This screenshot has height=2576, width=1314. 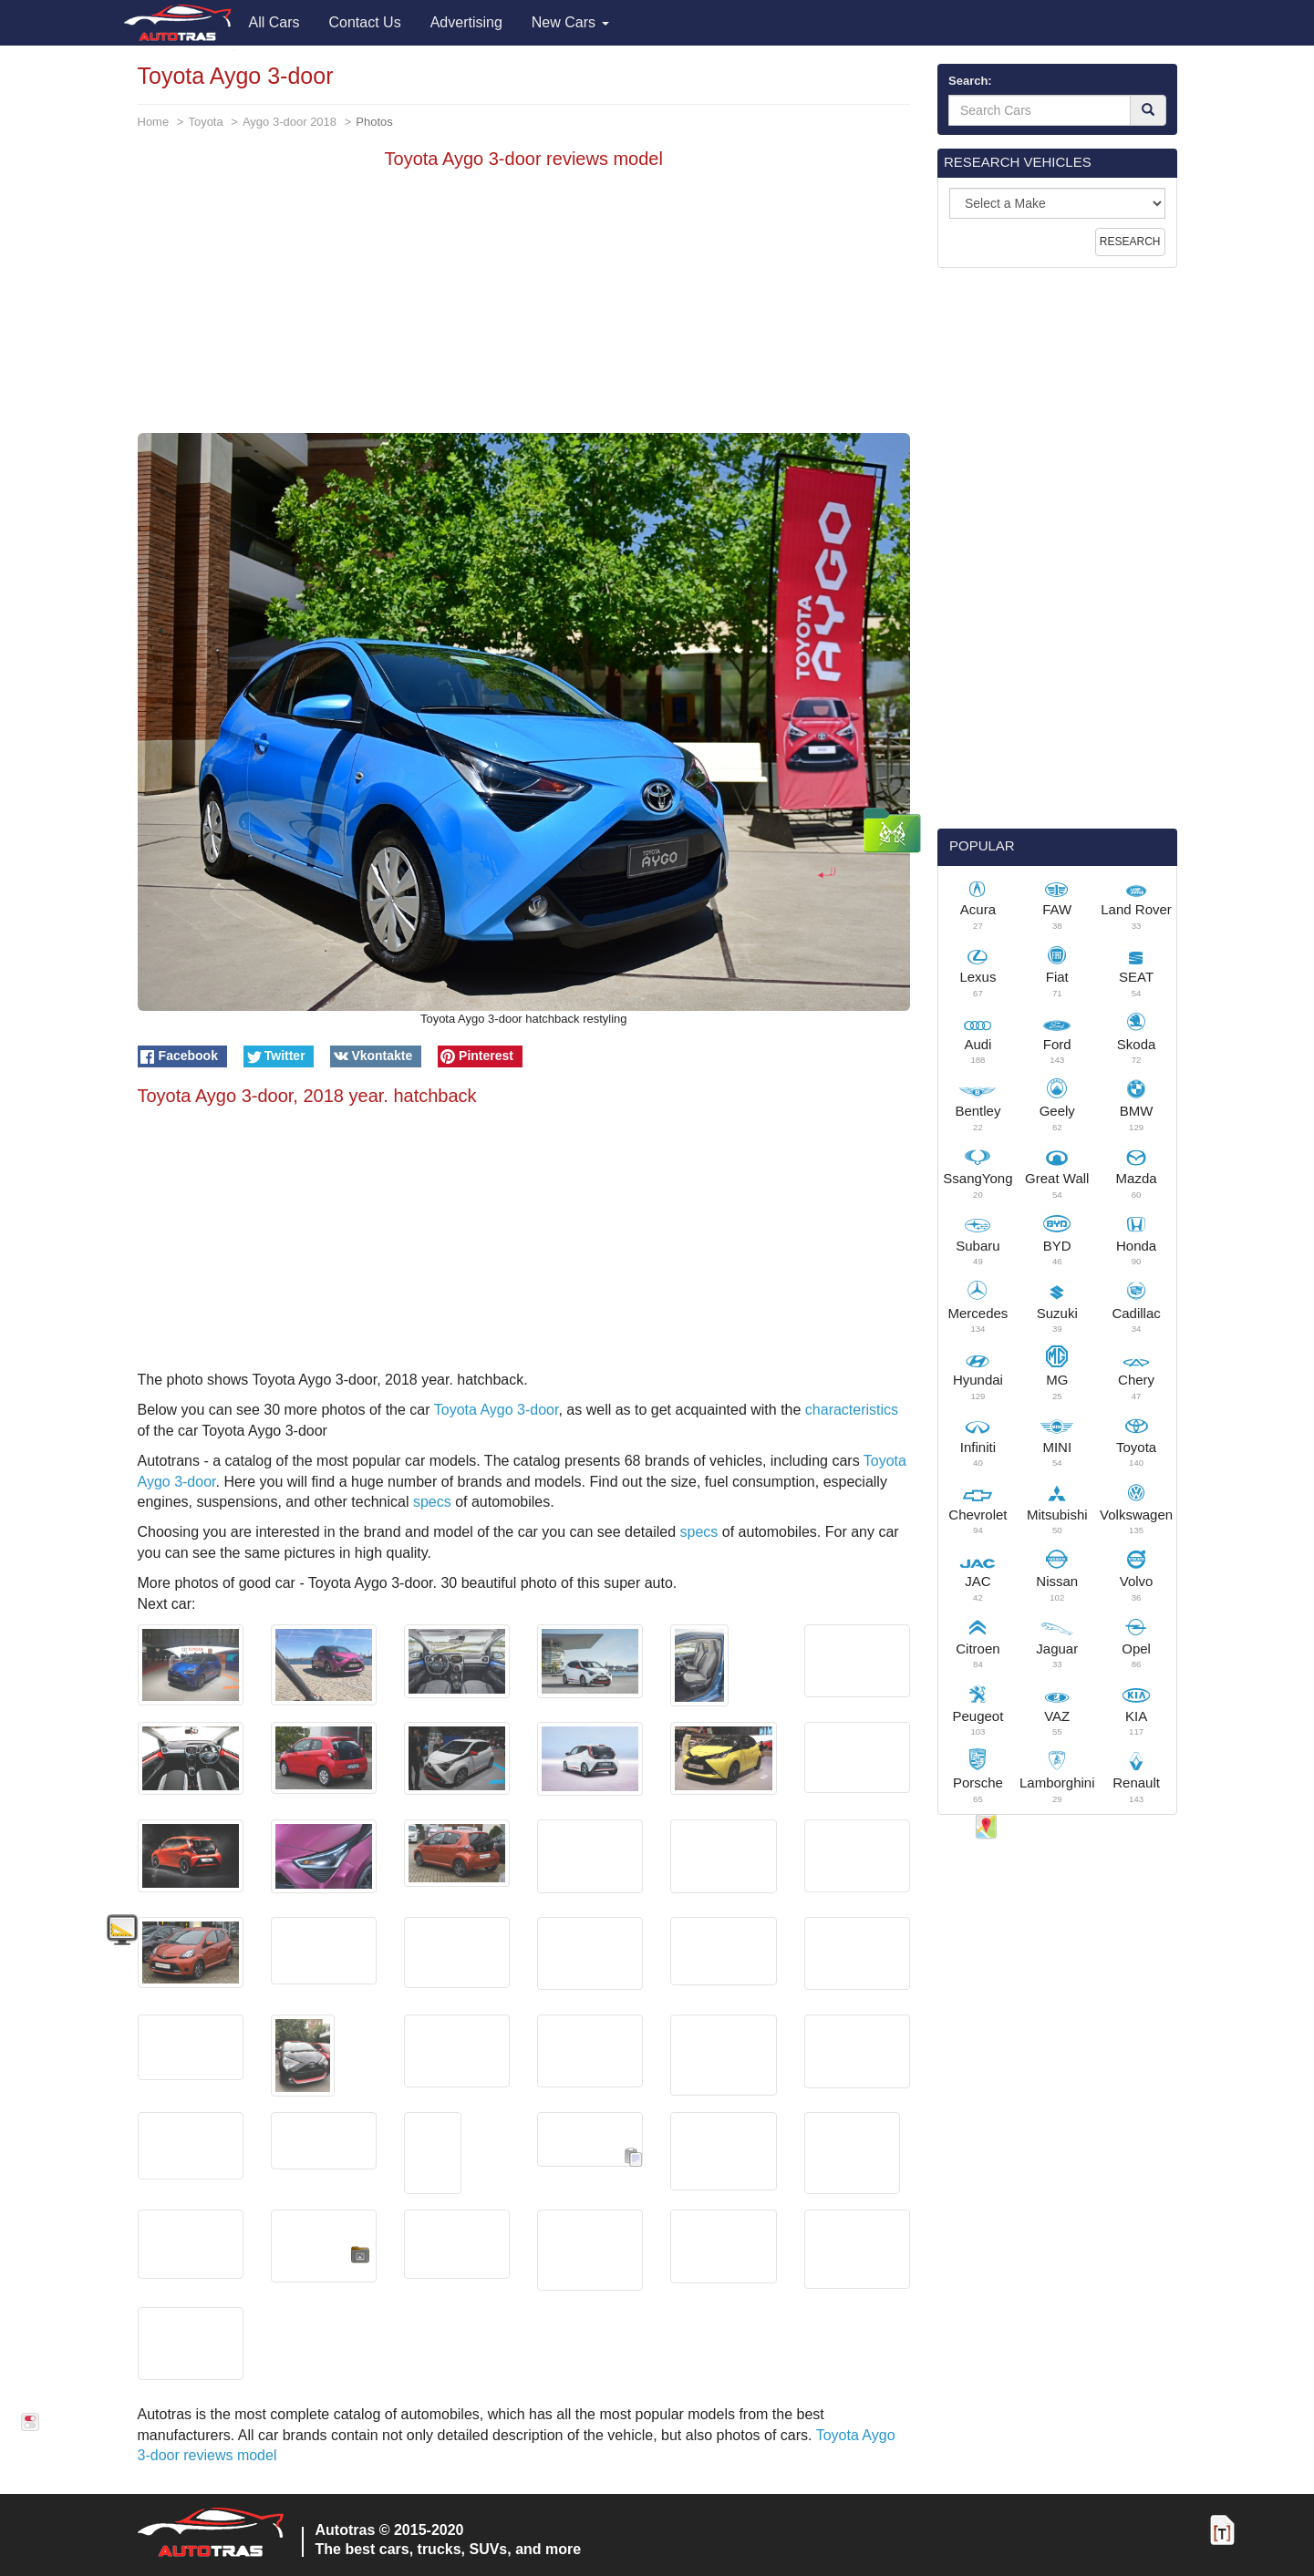 I want to click on open a GPX route or waypoint file, so click(x=986, y=1826).